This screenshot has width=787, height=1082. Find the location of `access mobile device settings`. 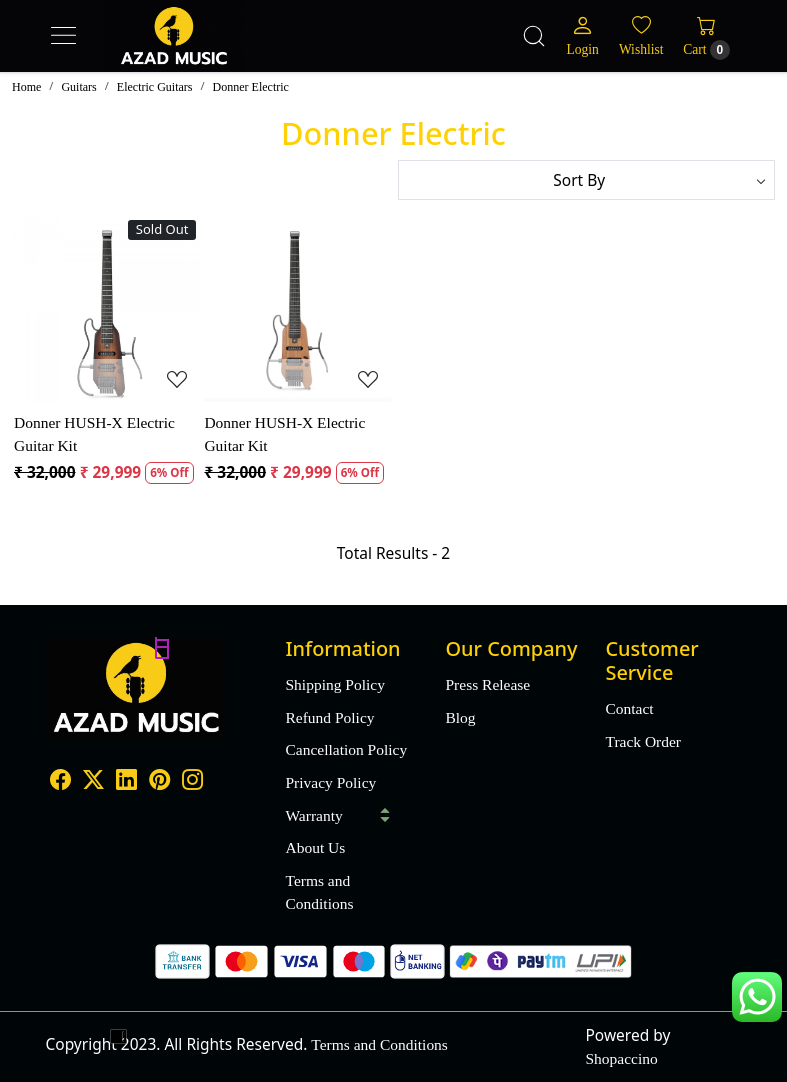

access mobile device settings is located at coordinates (162, 649).